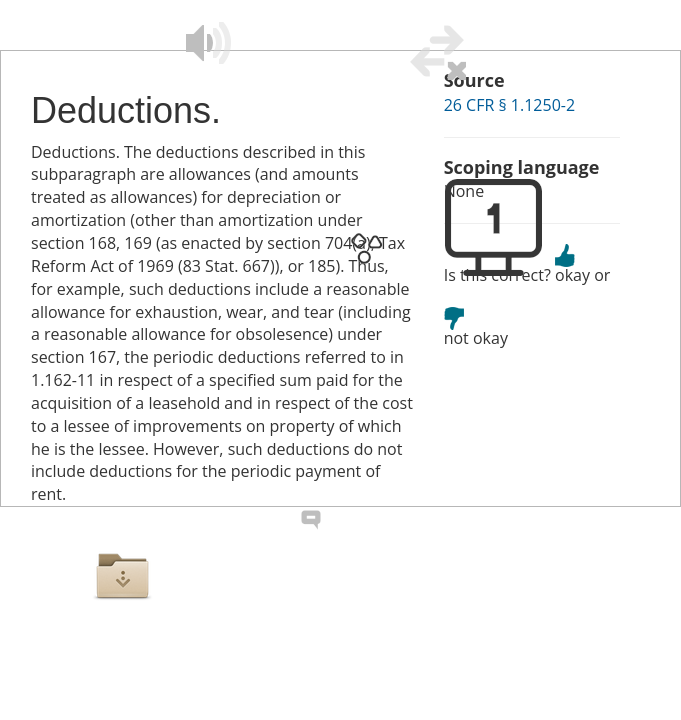 Image resolution: width=681 pixels, height=720 pixels. What do you see at coordinates (311, 520) in the screenshot?
I see `indicates user is busy or unavailable for chat` at bounding box center [311, 520].